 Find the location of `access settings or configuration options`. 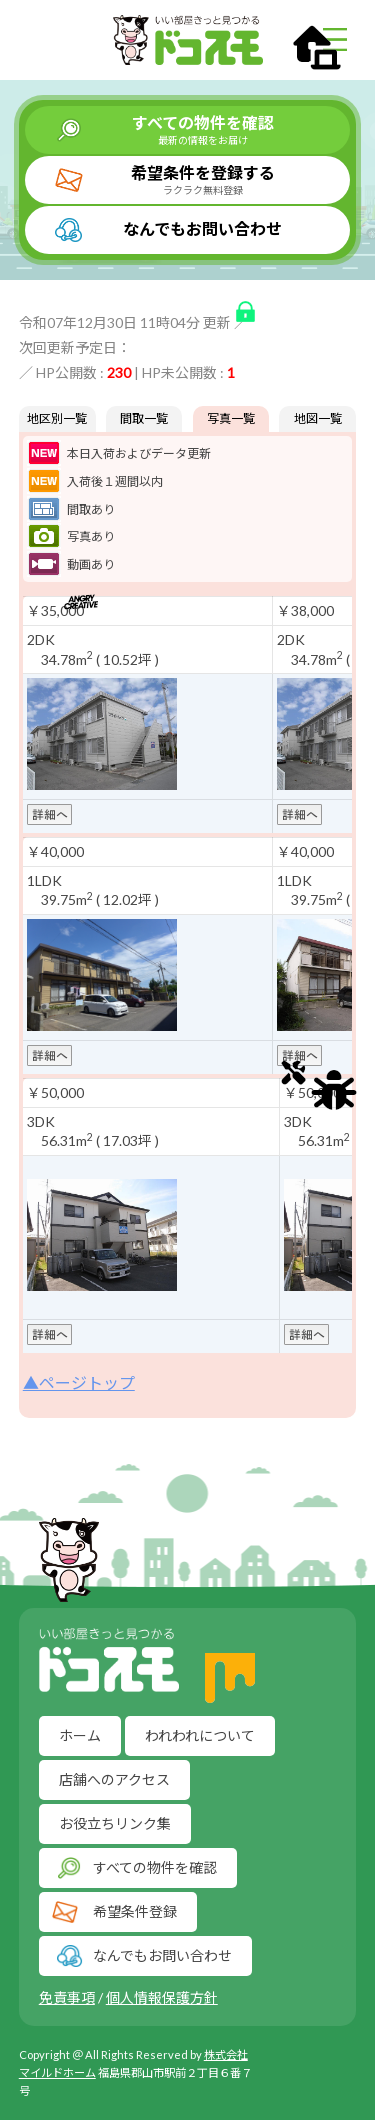

access settings or configuration options is located at coordinates (293, 1072).